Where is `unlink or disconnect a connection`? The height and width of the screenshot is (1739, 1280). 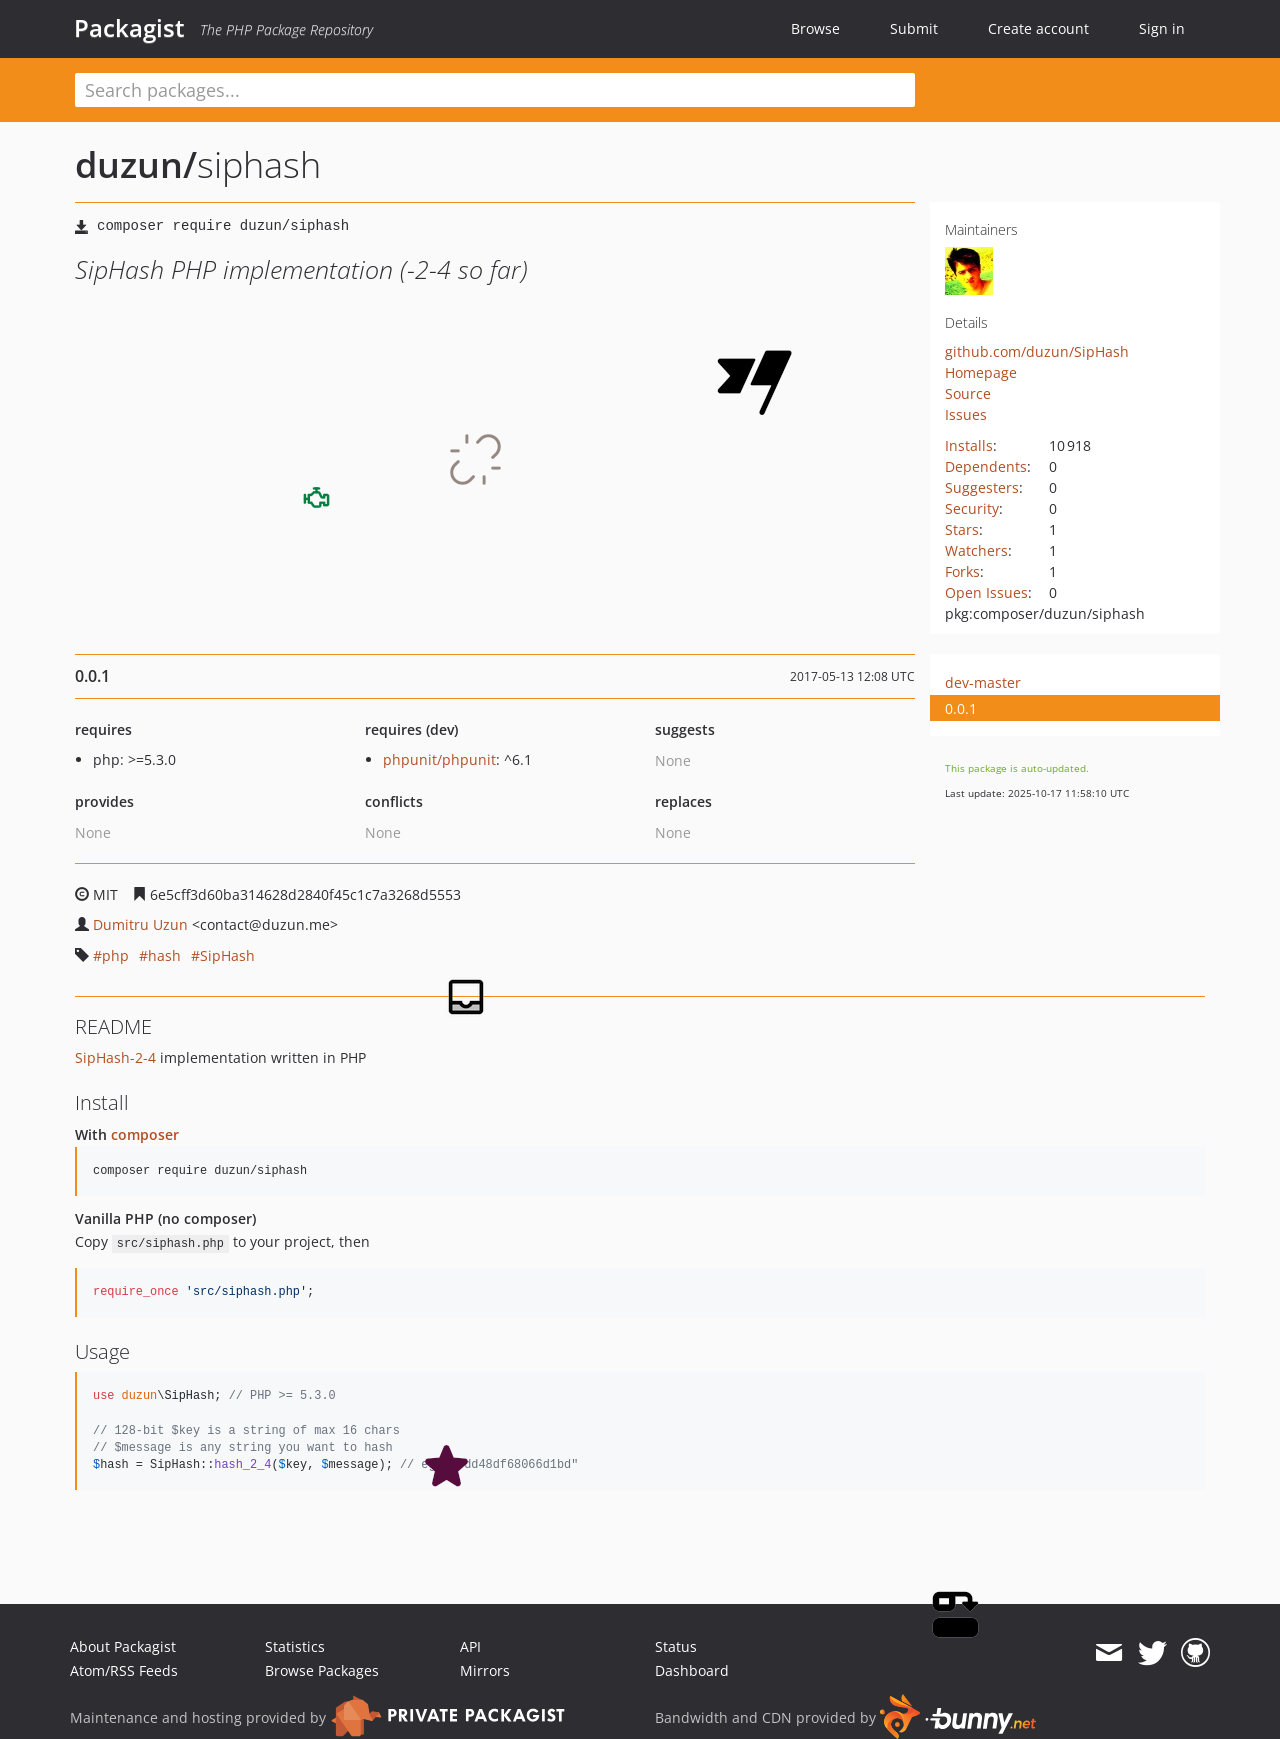
unlink or disconnect a connection is located at coordinates (475, 459).